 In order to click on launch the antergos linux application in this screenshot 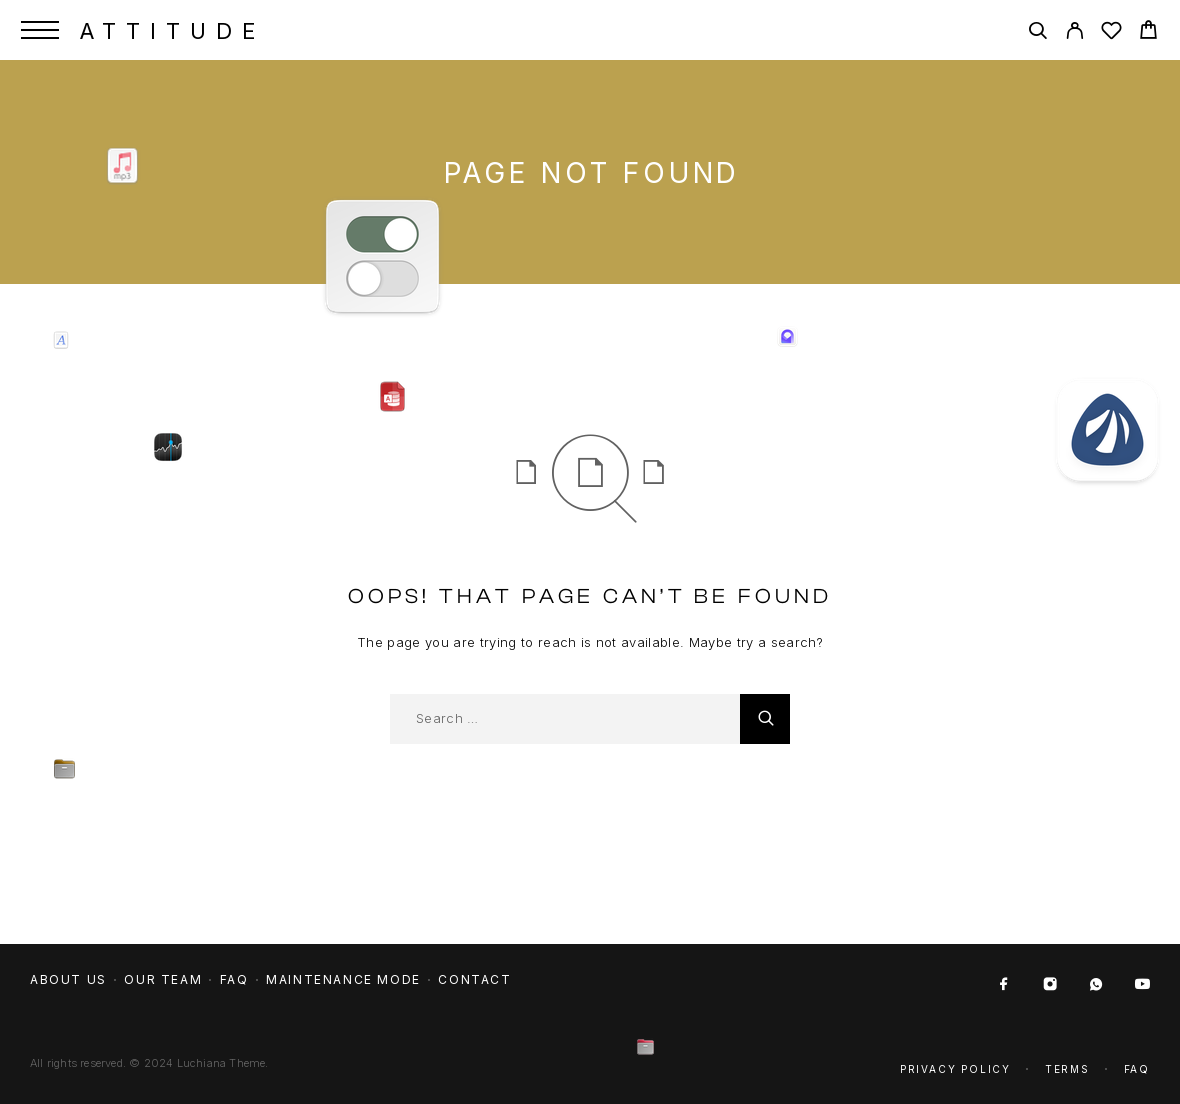, I will do `click(1107, 430)`.